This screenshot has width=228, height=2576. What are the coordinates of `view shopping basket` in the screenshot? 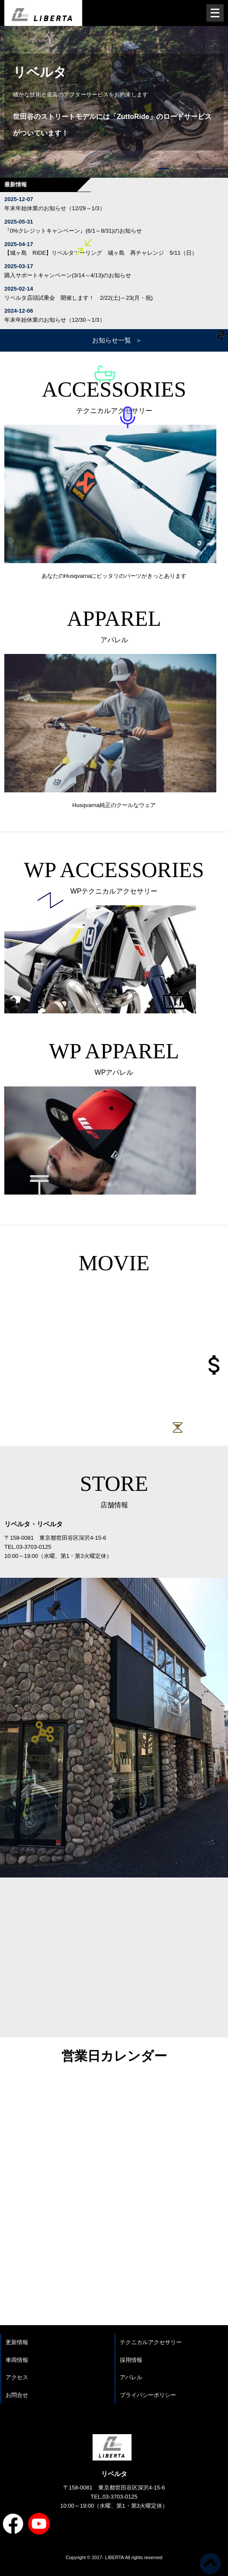 It's located at (175, 1000).